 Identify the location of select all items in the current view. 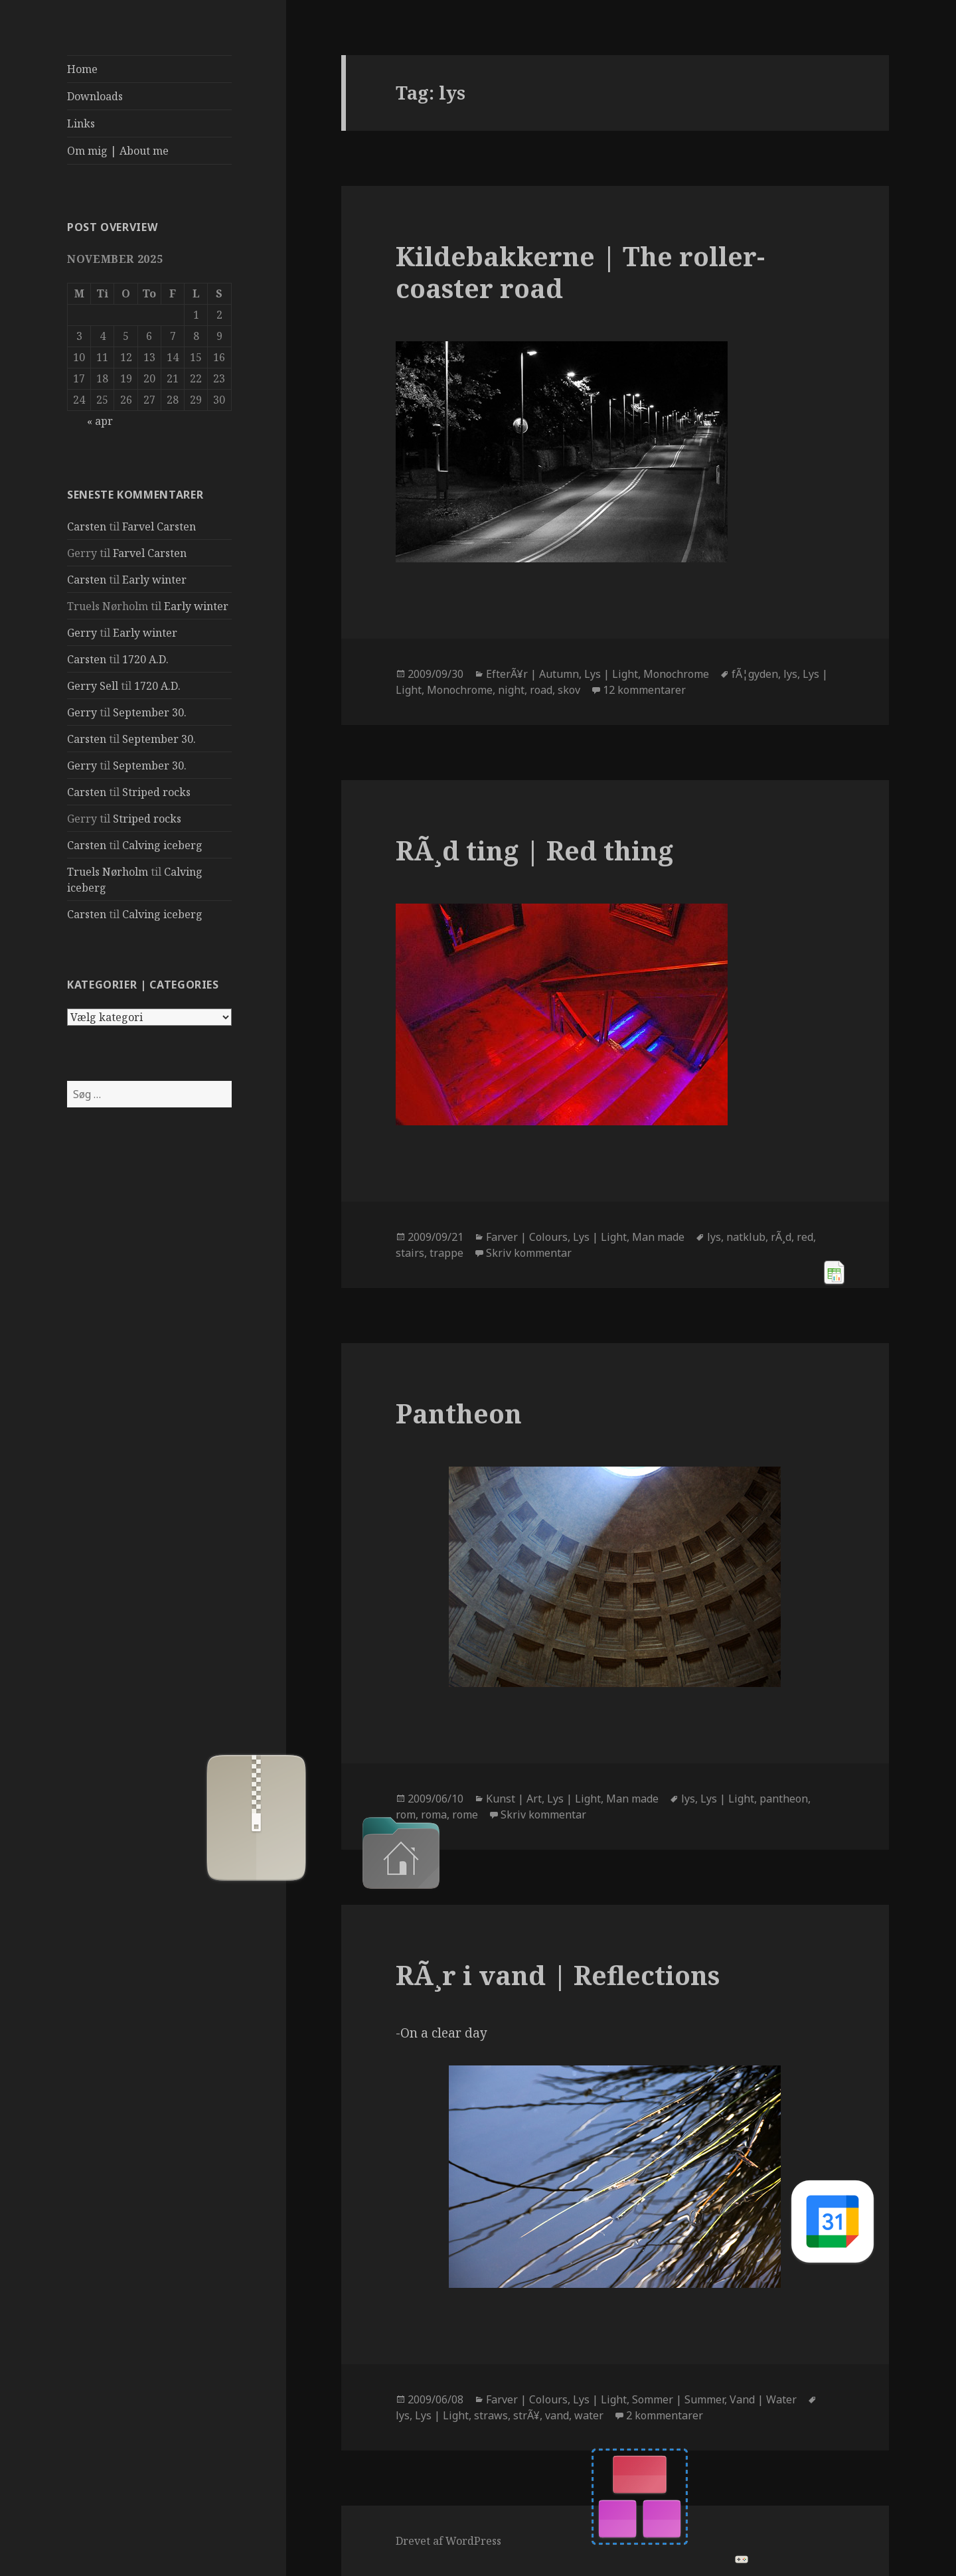
(639, 2496).